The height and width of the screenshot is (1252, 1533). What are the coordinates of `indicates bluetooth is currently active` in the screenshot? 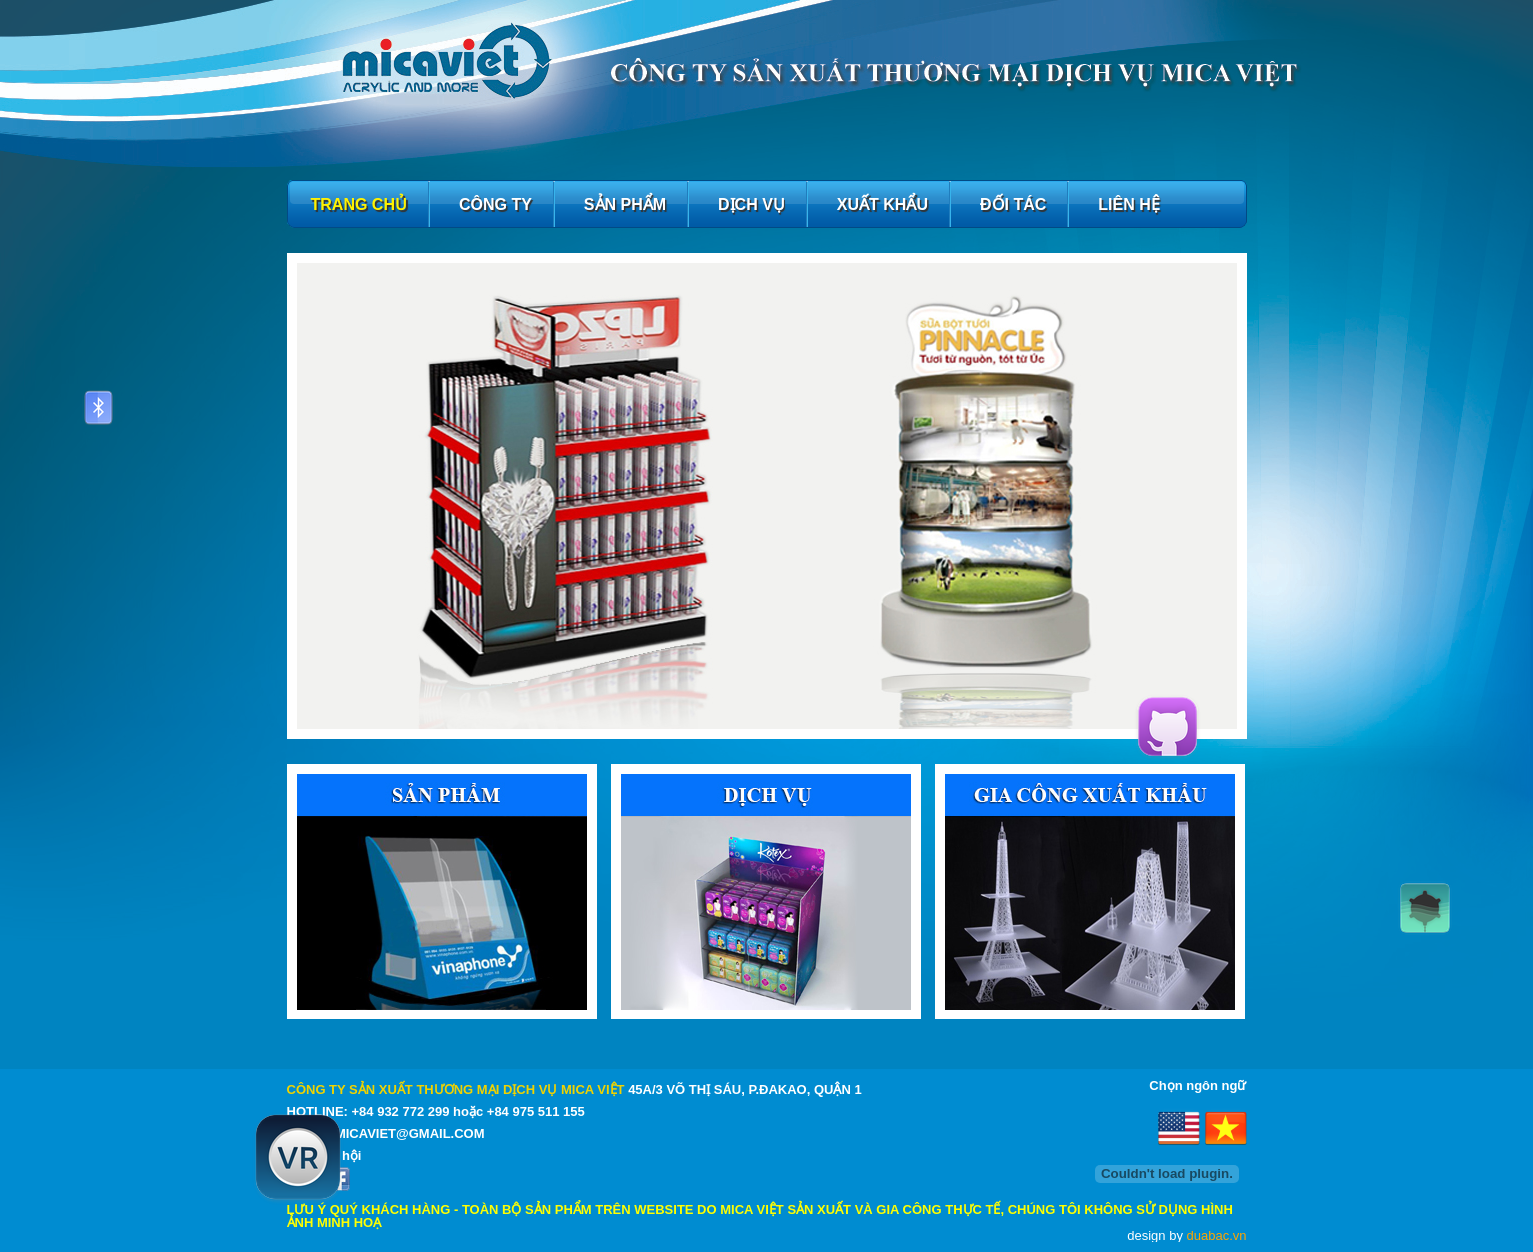 It's located at (98, 407).